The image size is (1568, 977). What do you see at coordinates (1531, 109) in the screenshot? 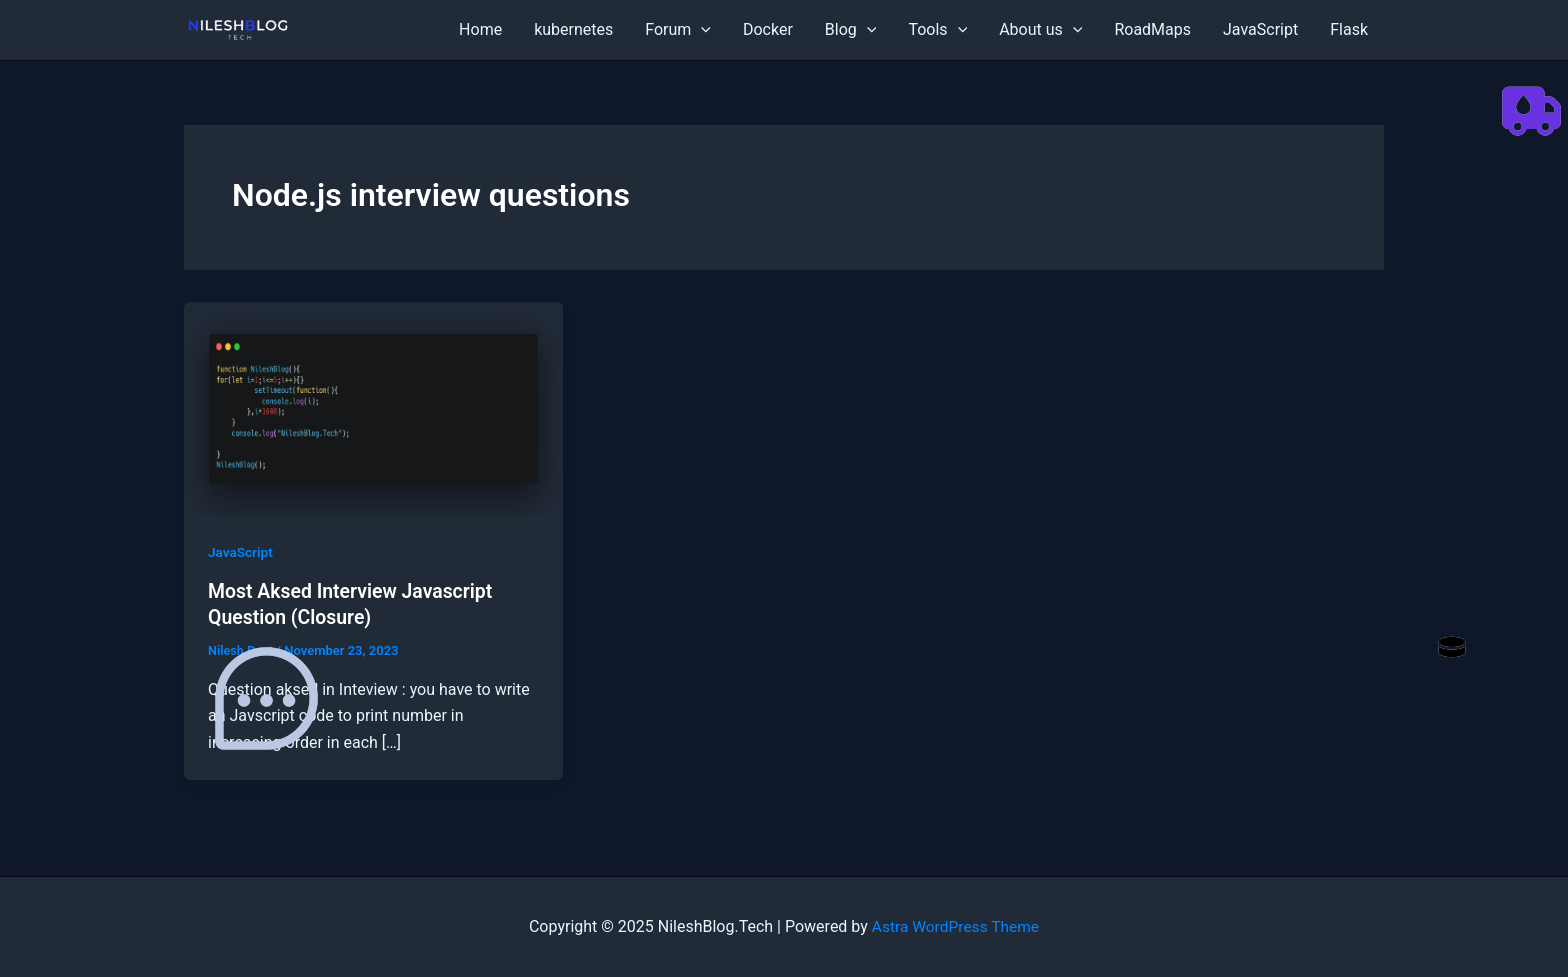
I see `water delivery service` at bounding box center [1531, 109].